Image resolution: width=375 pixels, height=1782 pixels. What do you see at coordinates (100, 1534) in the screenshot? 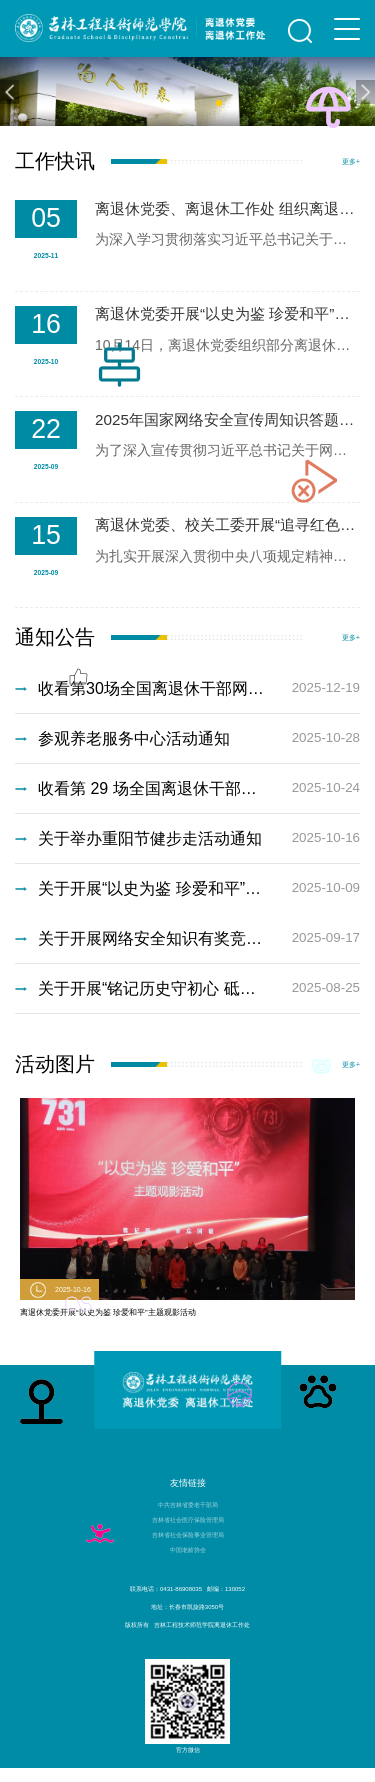
I see `indicates water safety or drowning hazard warning` at bounding box center [100, 1534].